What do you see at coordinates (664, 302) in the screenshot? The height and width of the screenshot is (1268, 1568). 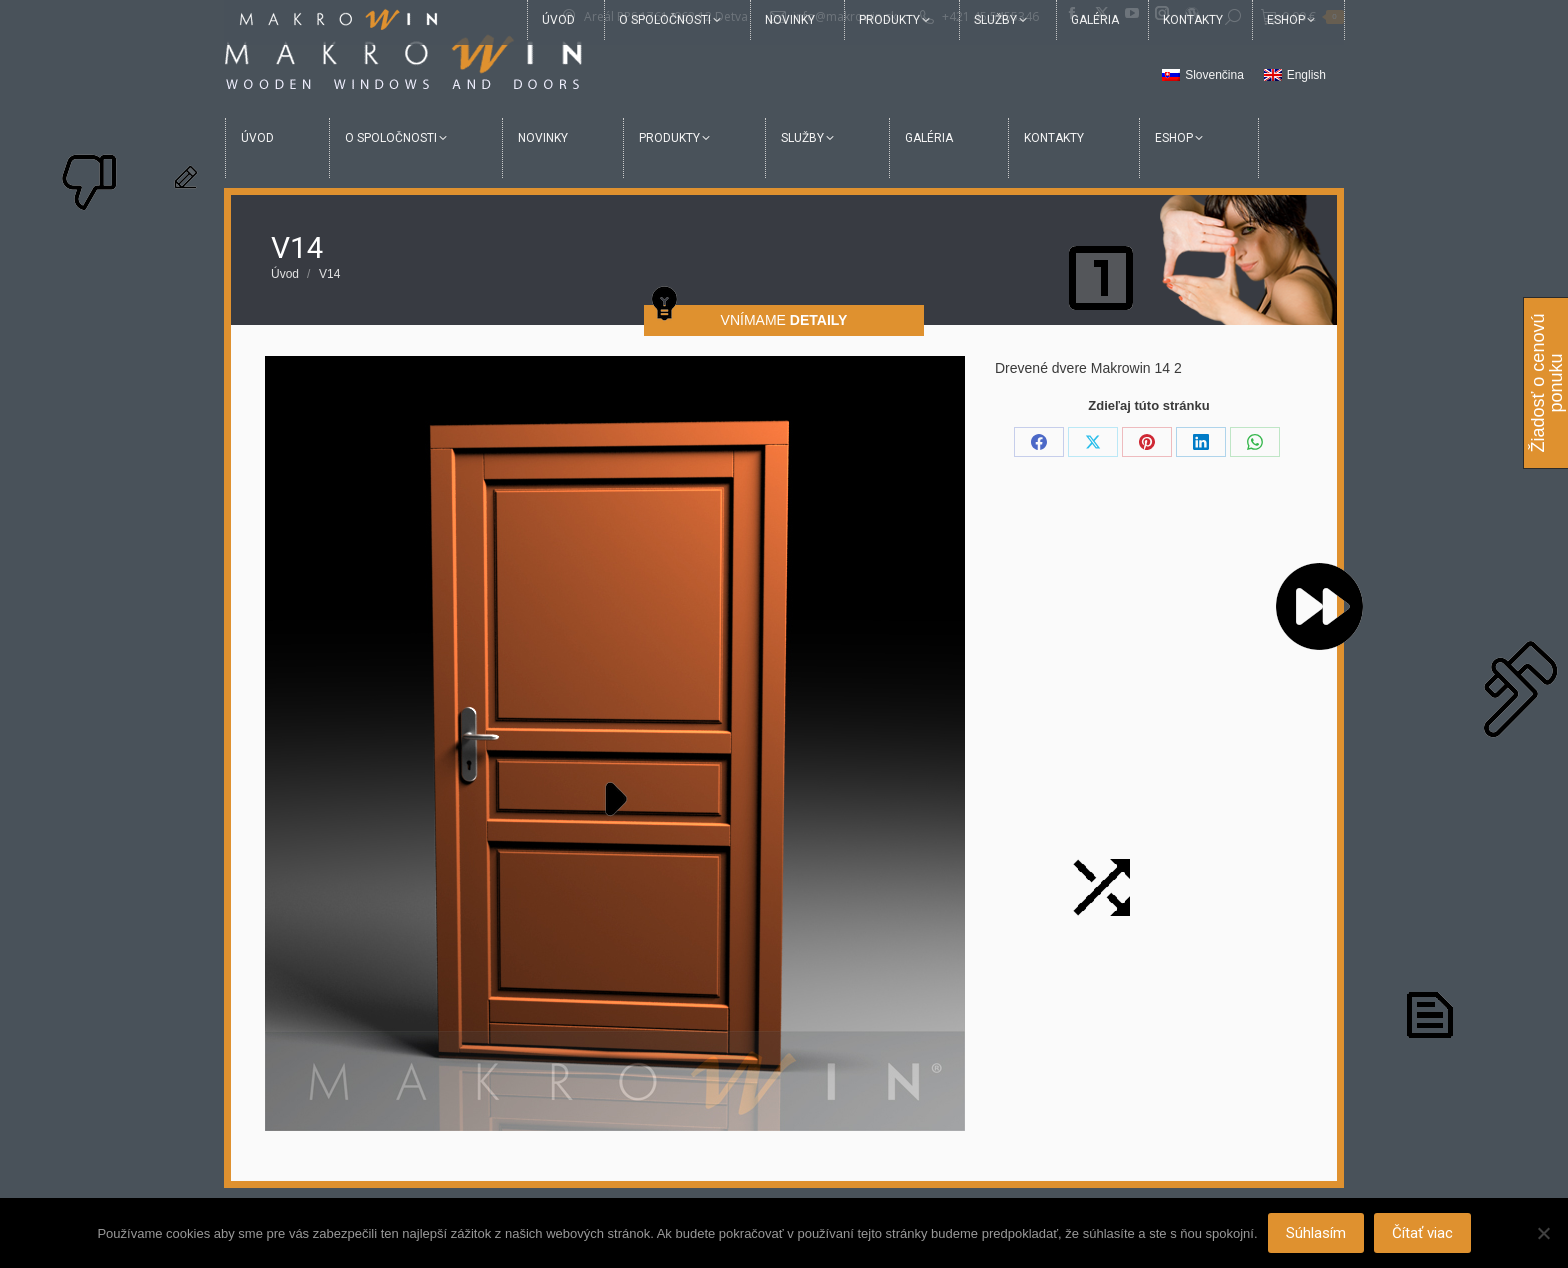 I see `access tips or ideas` at bounding box center [664, 302].